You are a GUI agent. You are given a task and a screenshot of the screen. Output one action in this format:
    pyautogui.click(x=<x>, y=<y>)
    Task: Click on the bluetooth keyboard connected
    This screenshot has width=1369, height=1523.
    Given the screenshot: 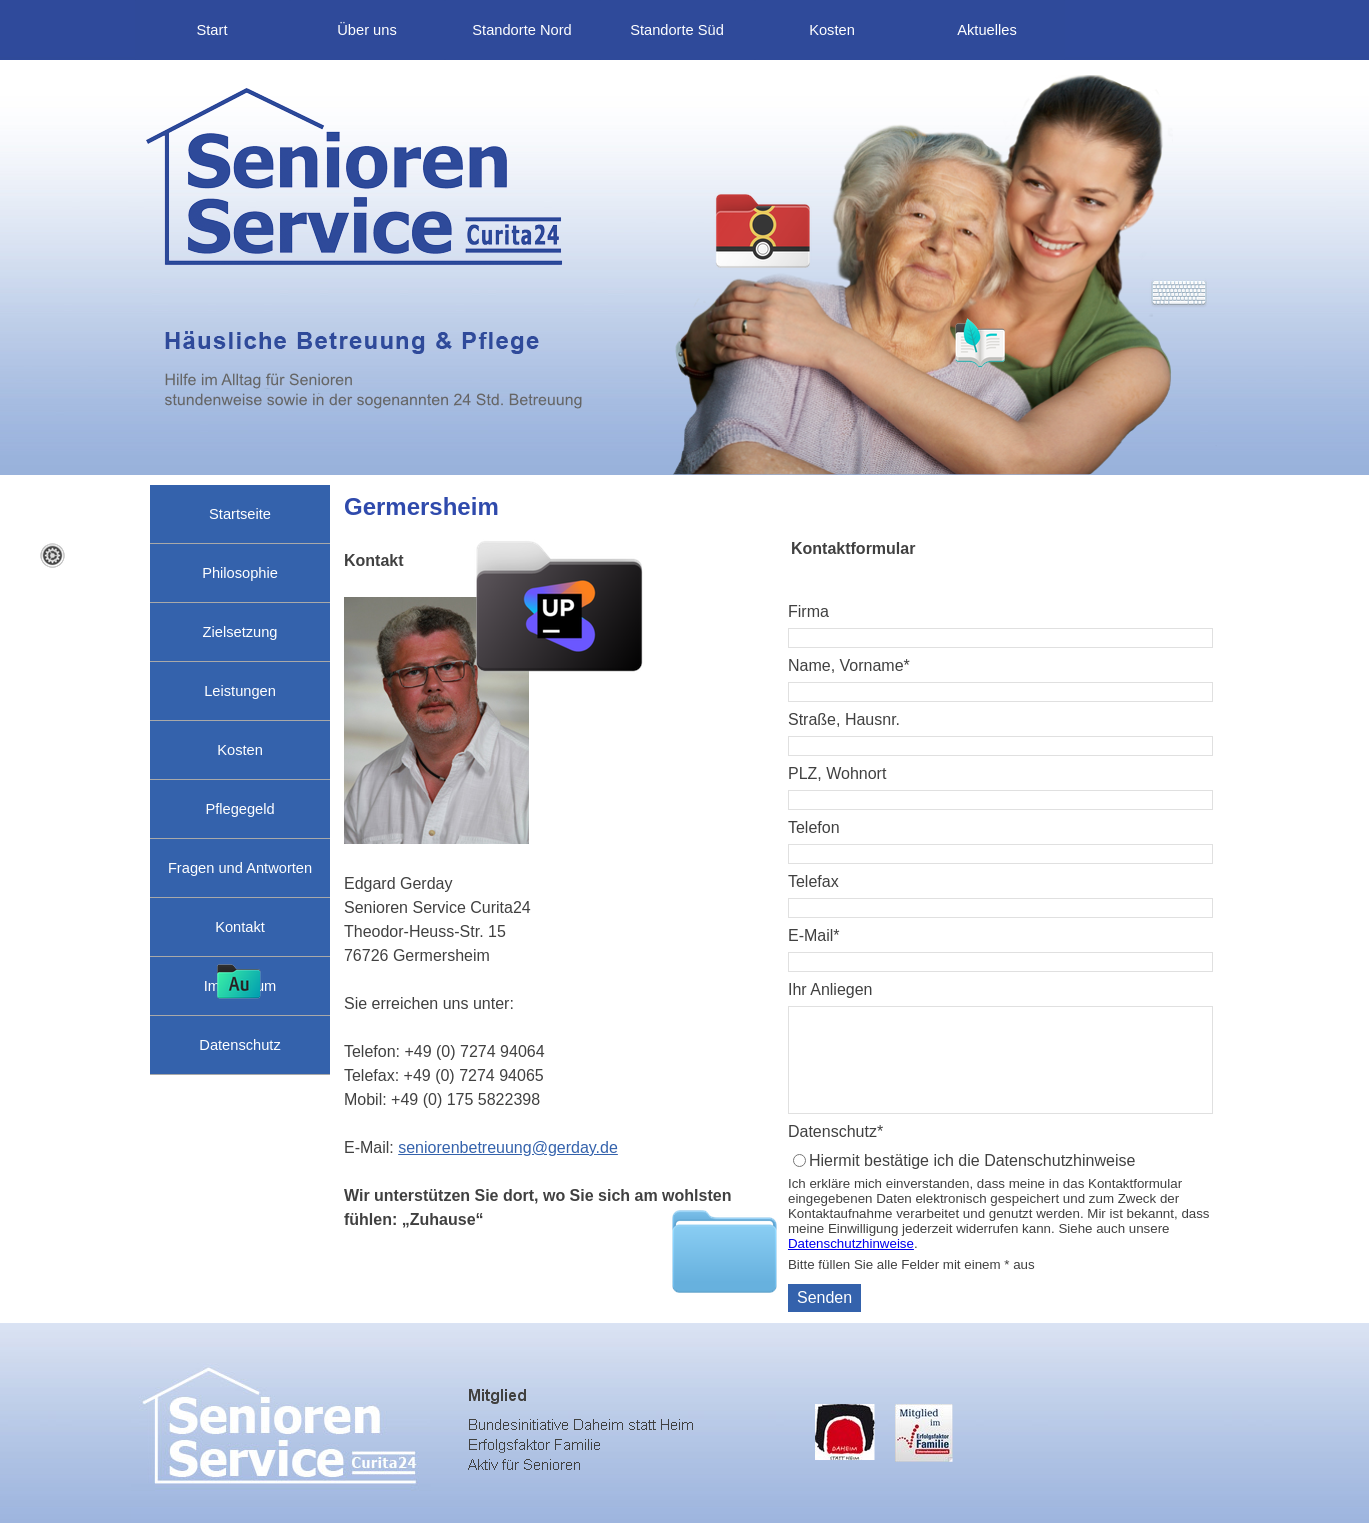 What is the action you would take?
    pyautogui.click(x=1179, y=293)
    